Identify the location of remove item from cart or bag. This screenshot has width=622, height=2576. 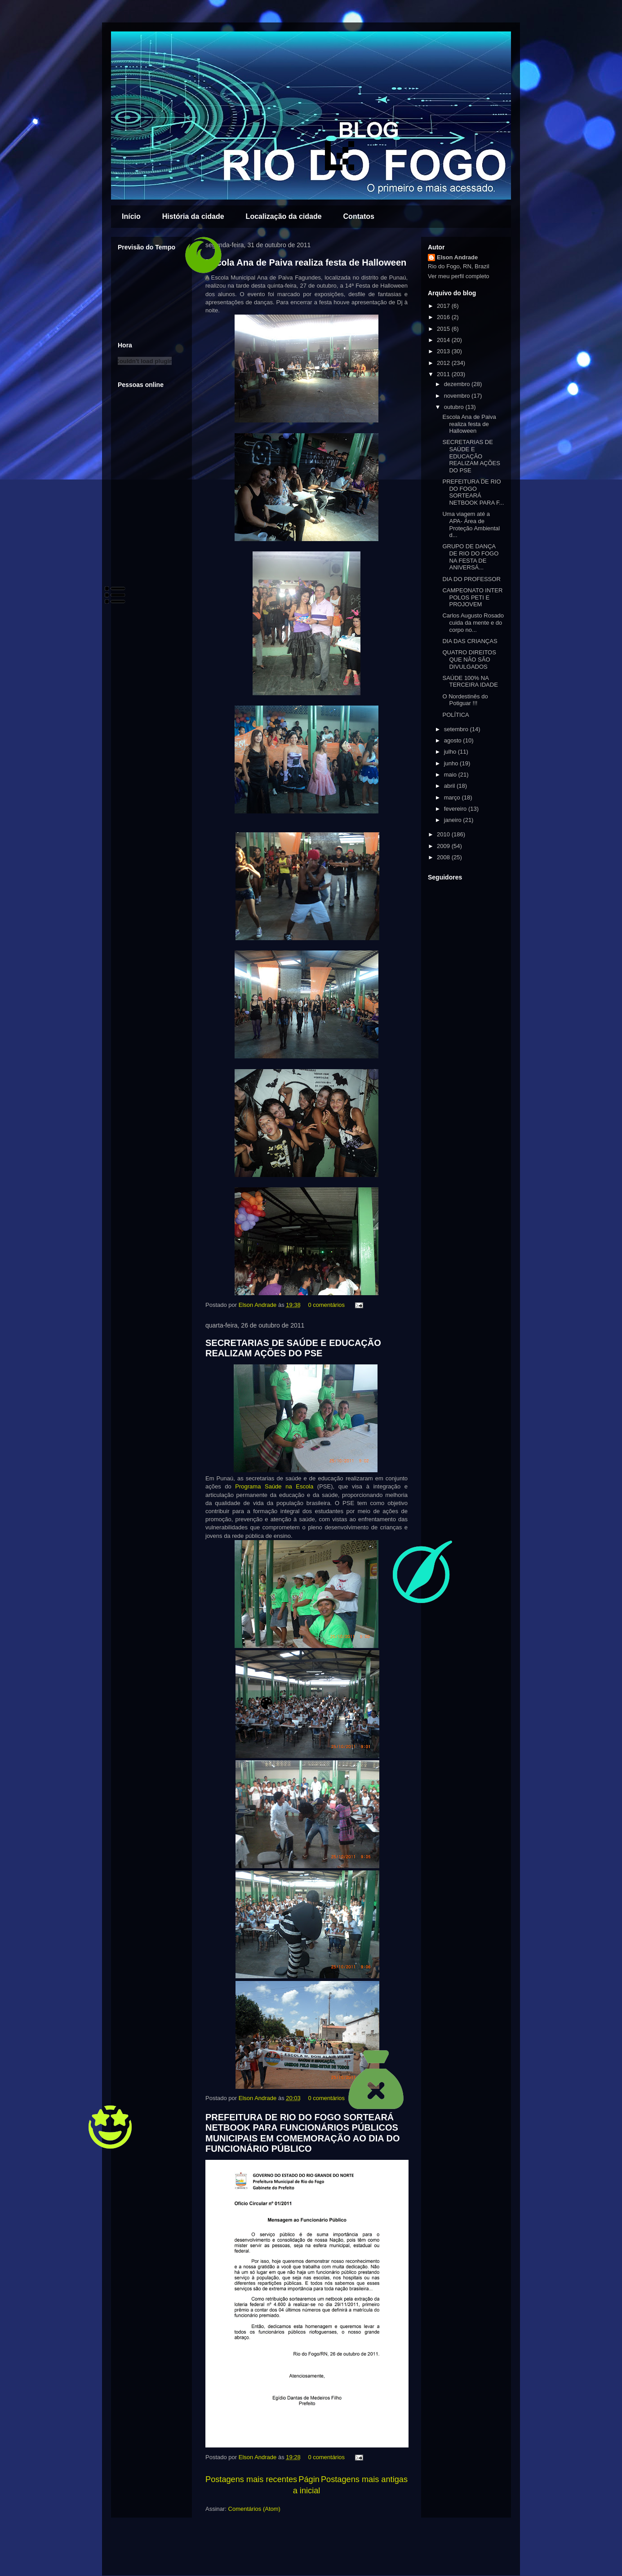
(376, 2079).